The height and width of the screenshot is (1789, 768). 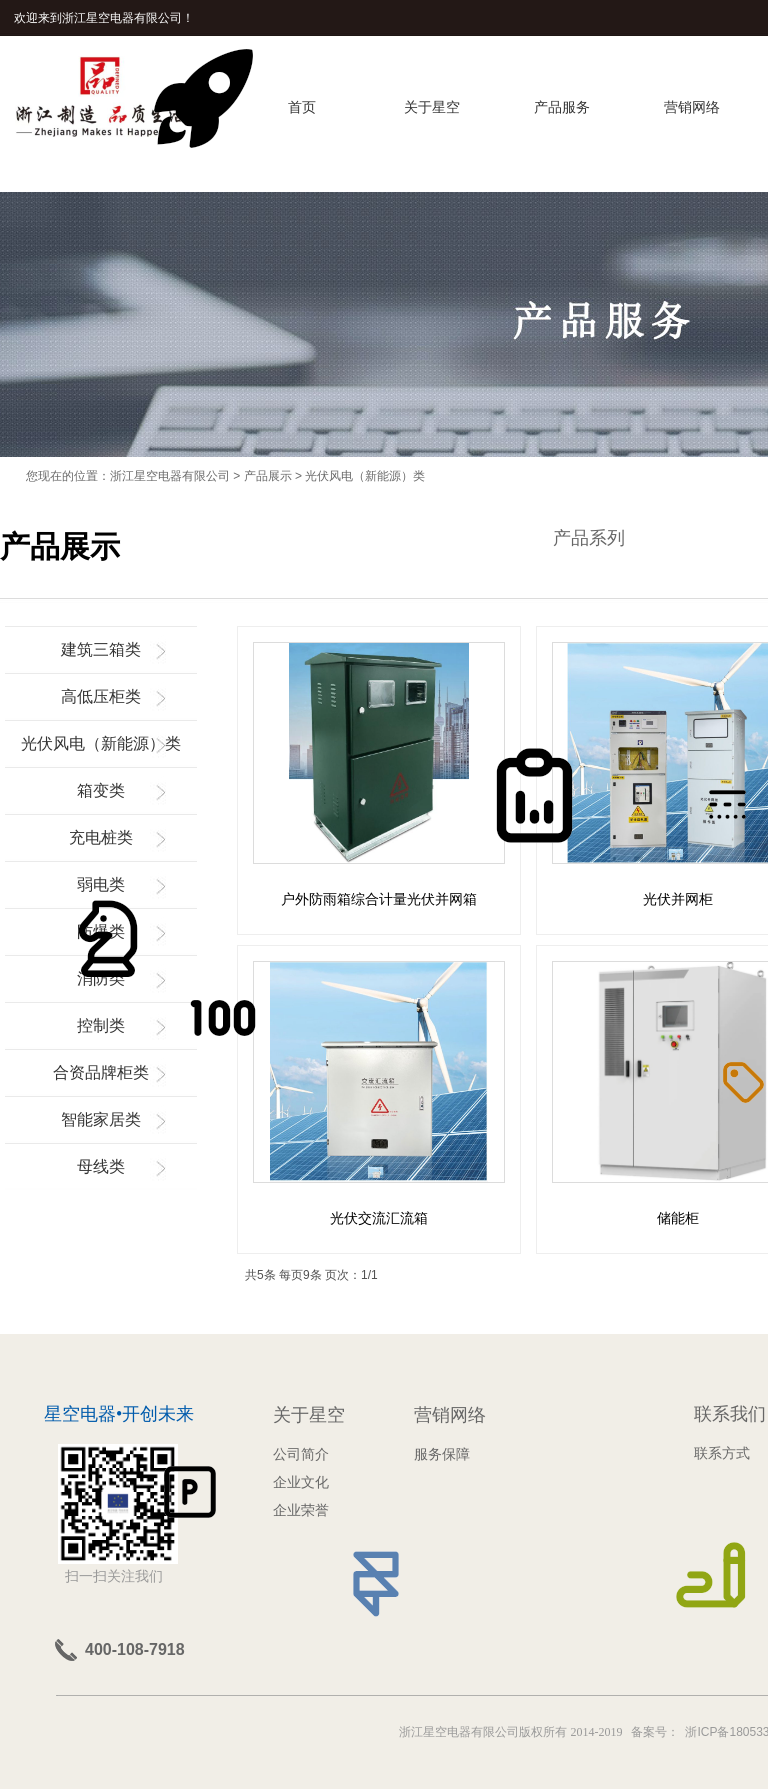 I want to click on open Framer design tool, so click(x=376, y=1584).